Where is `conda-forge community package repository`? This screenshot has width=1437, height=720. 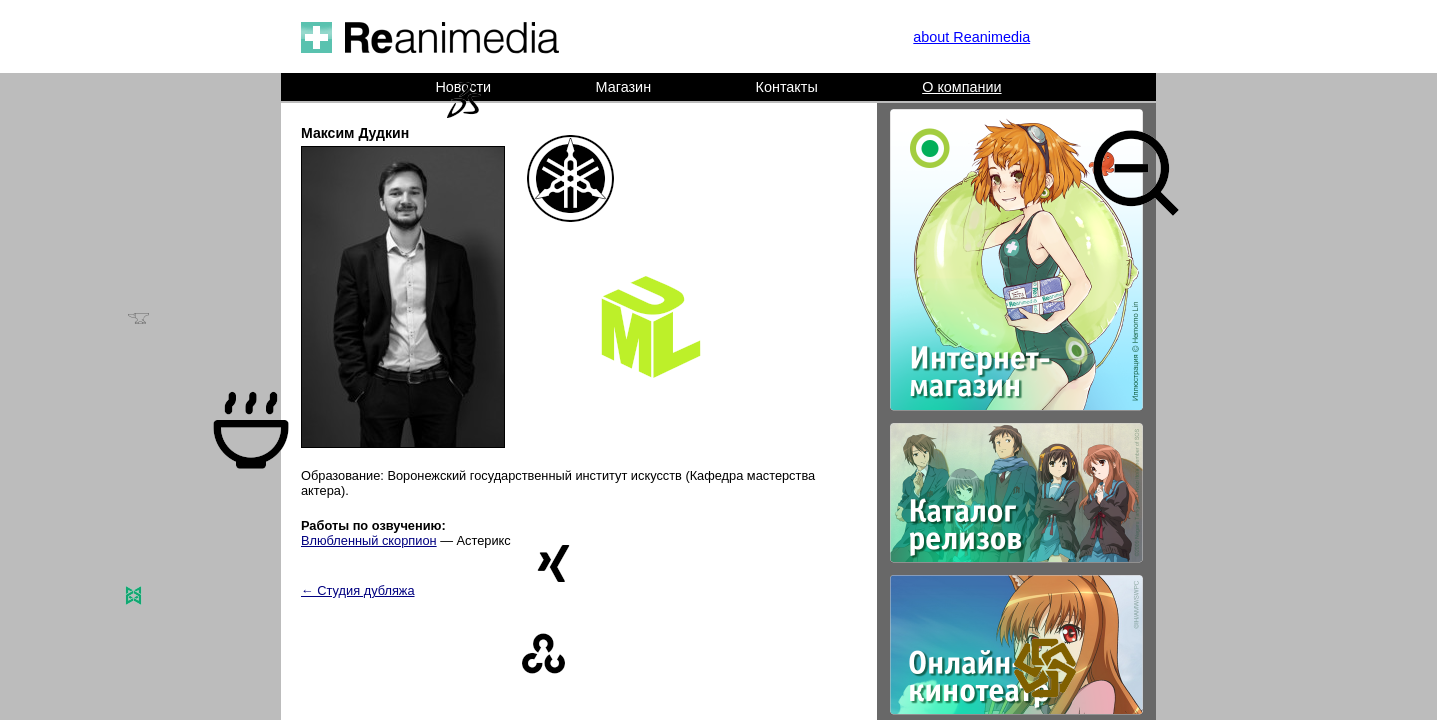 conda-forge community package repository is located at coordinates (138, 318).